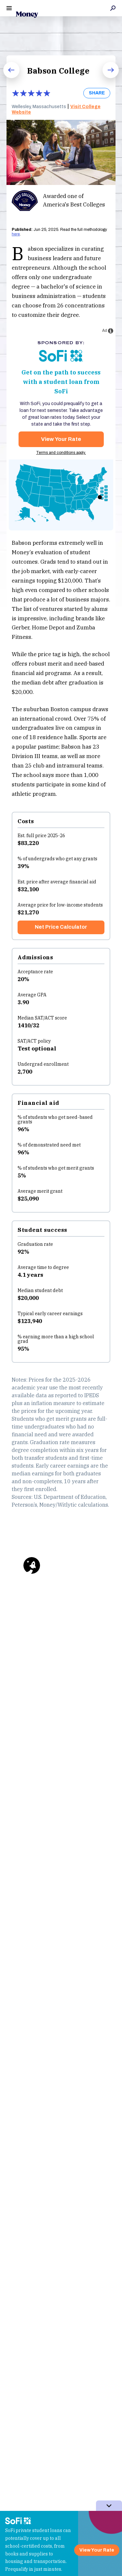 The image size is (122, 2576). What do you see at coordinates (100, 497) in the screenshot?
I see `search for content or items` at bounding box center [100, 497].